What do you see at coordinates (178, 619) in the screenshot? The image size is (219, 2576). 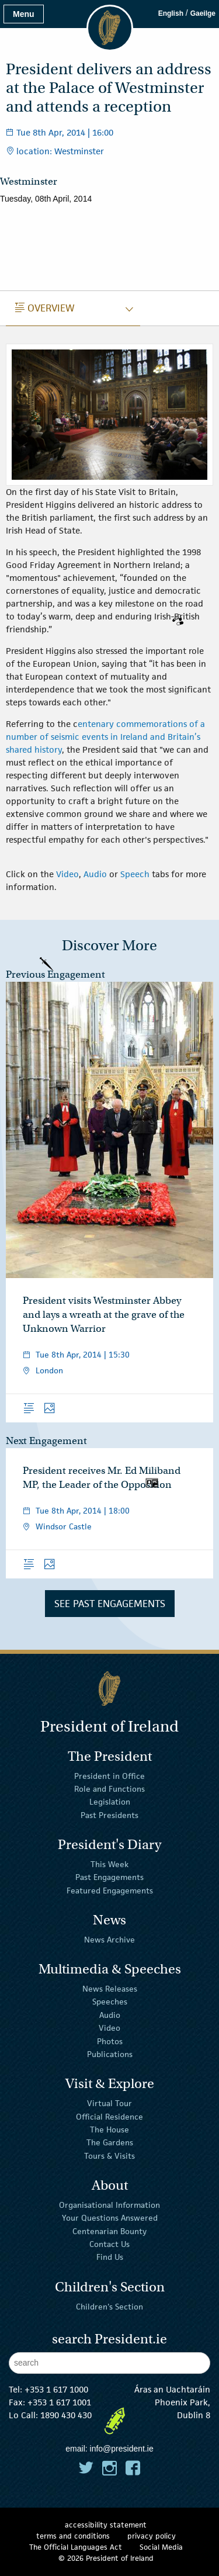 I see `indicates medication or pharmaceutical content` at bounding box center [178, 619].